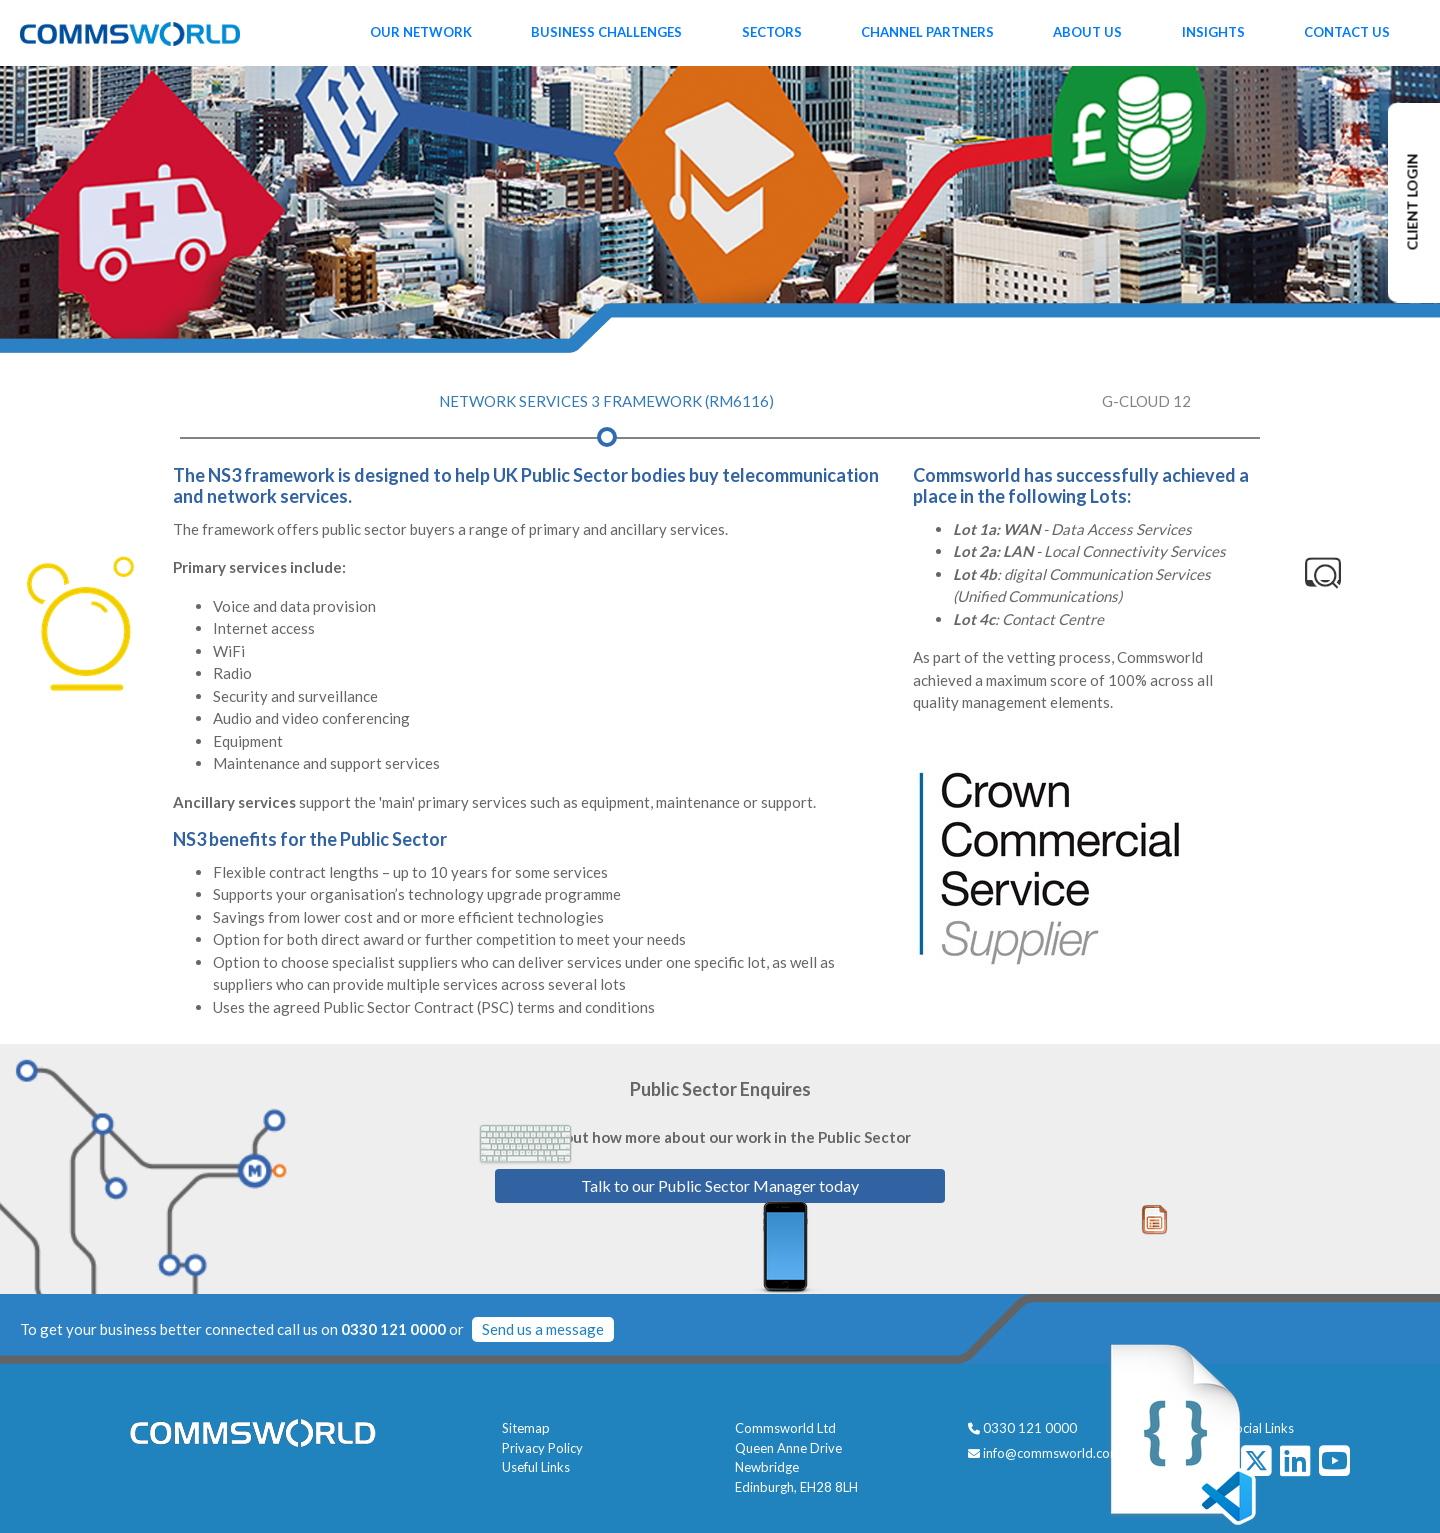  Describe the element at coordinates (86, 623) in the screenshot. I see `add particle effects to video` at that location.